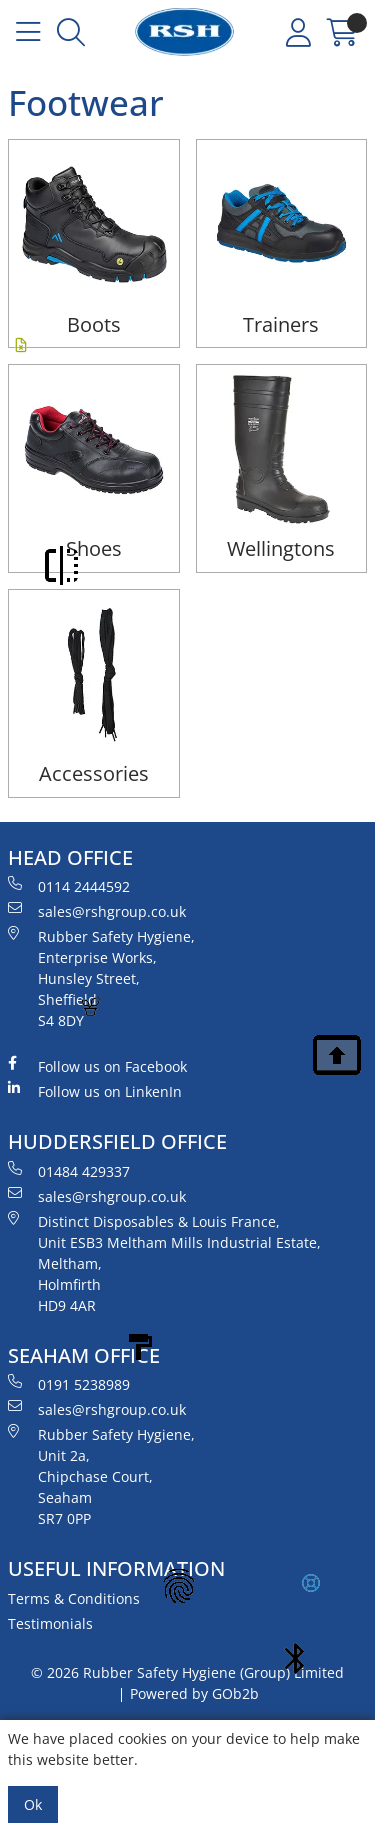 The height and width of the screenshot is (1831, 375). Describe the element at coordinates (179, 1586) in the screenshot. I see `authenticate with fingerprint` at that location.